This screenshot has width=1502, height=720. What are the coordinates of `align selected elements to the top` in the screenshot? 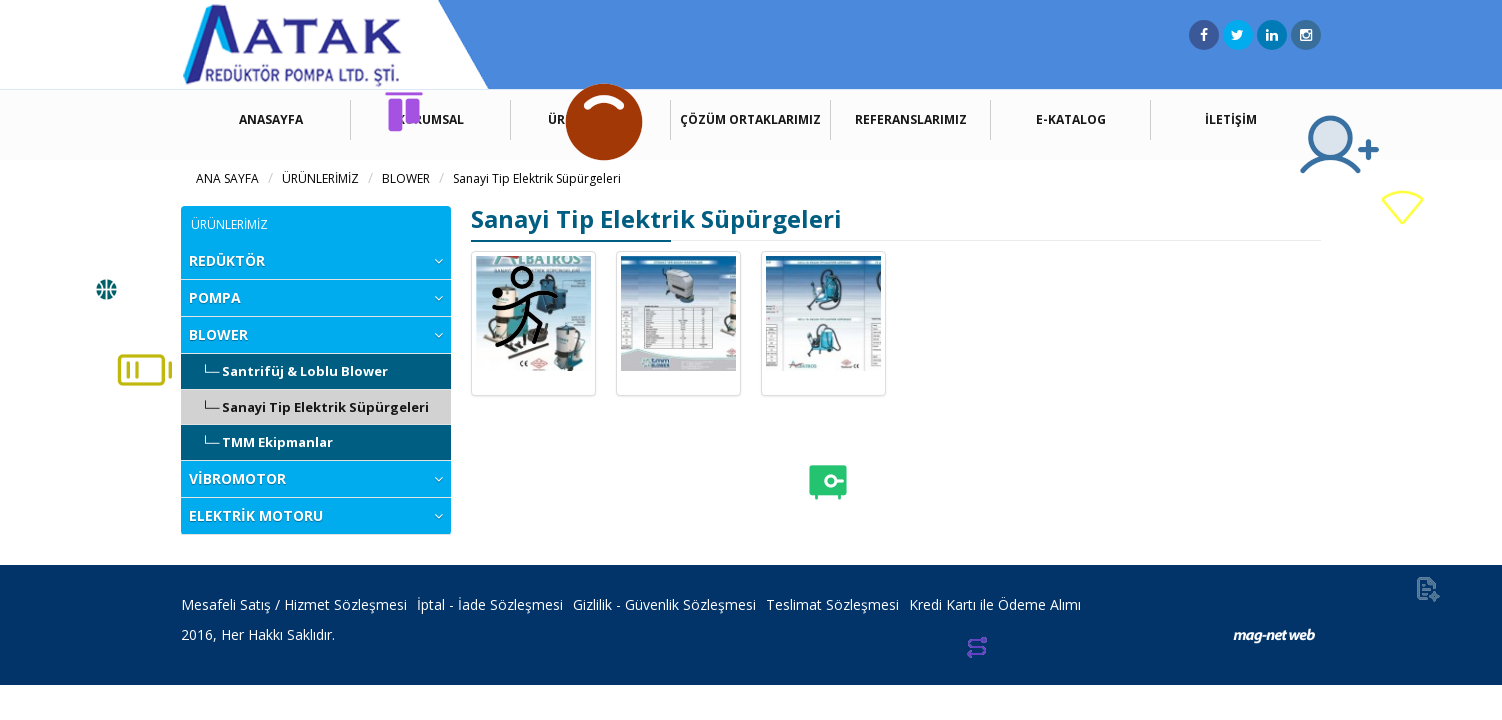 It's located at (404, 111).